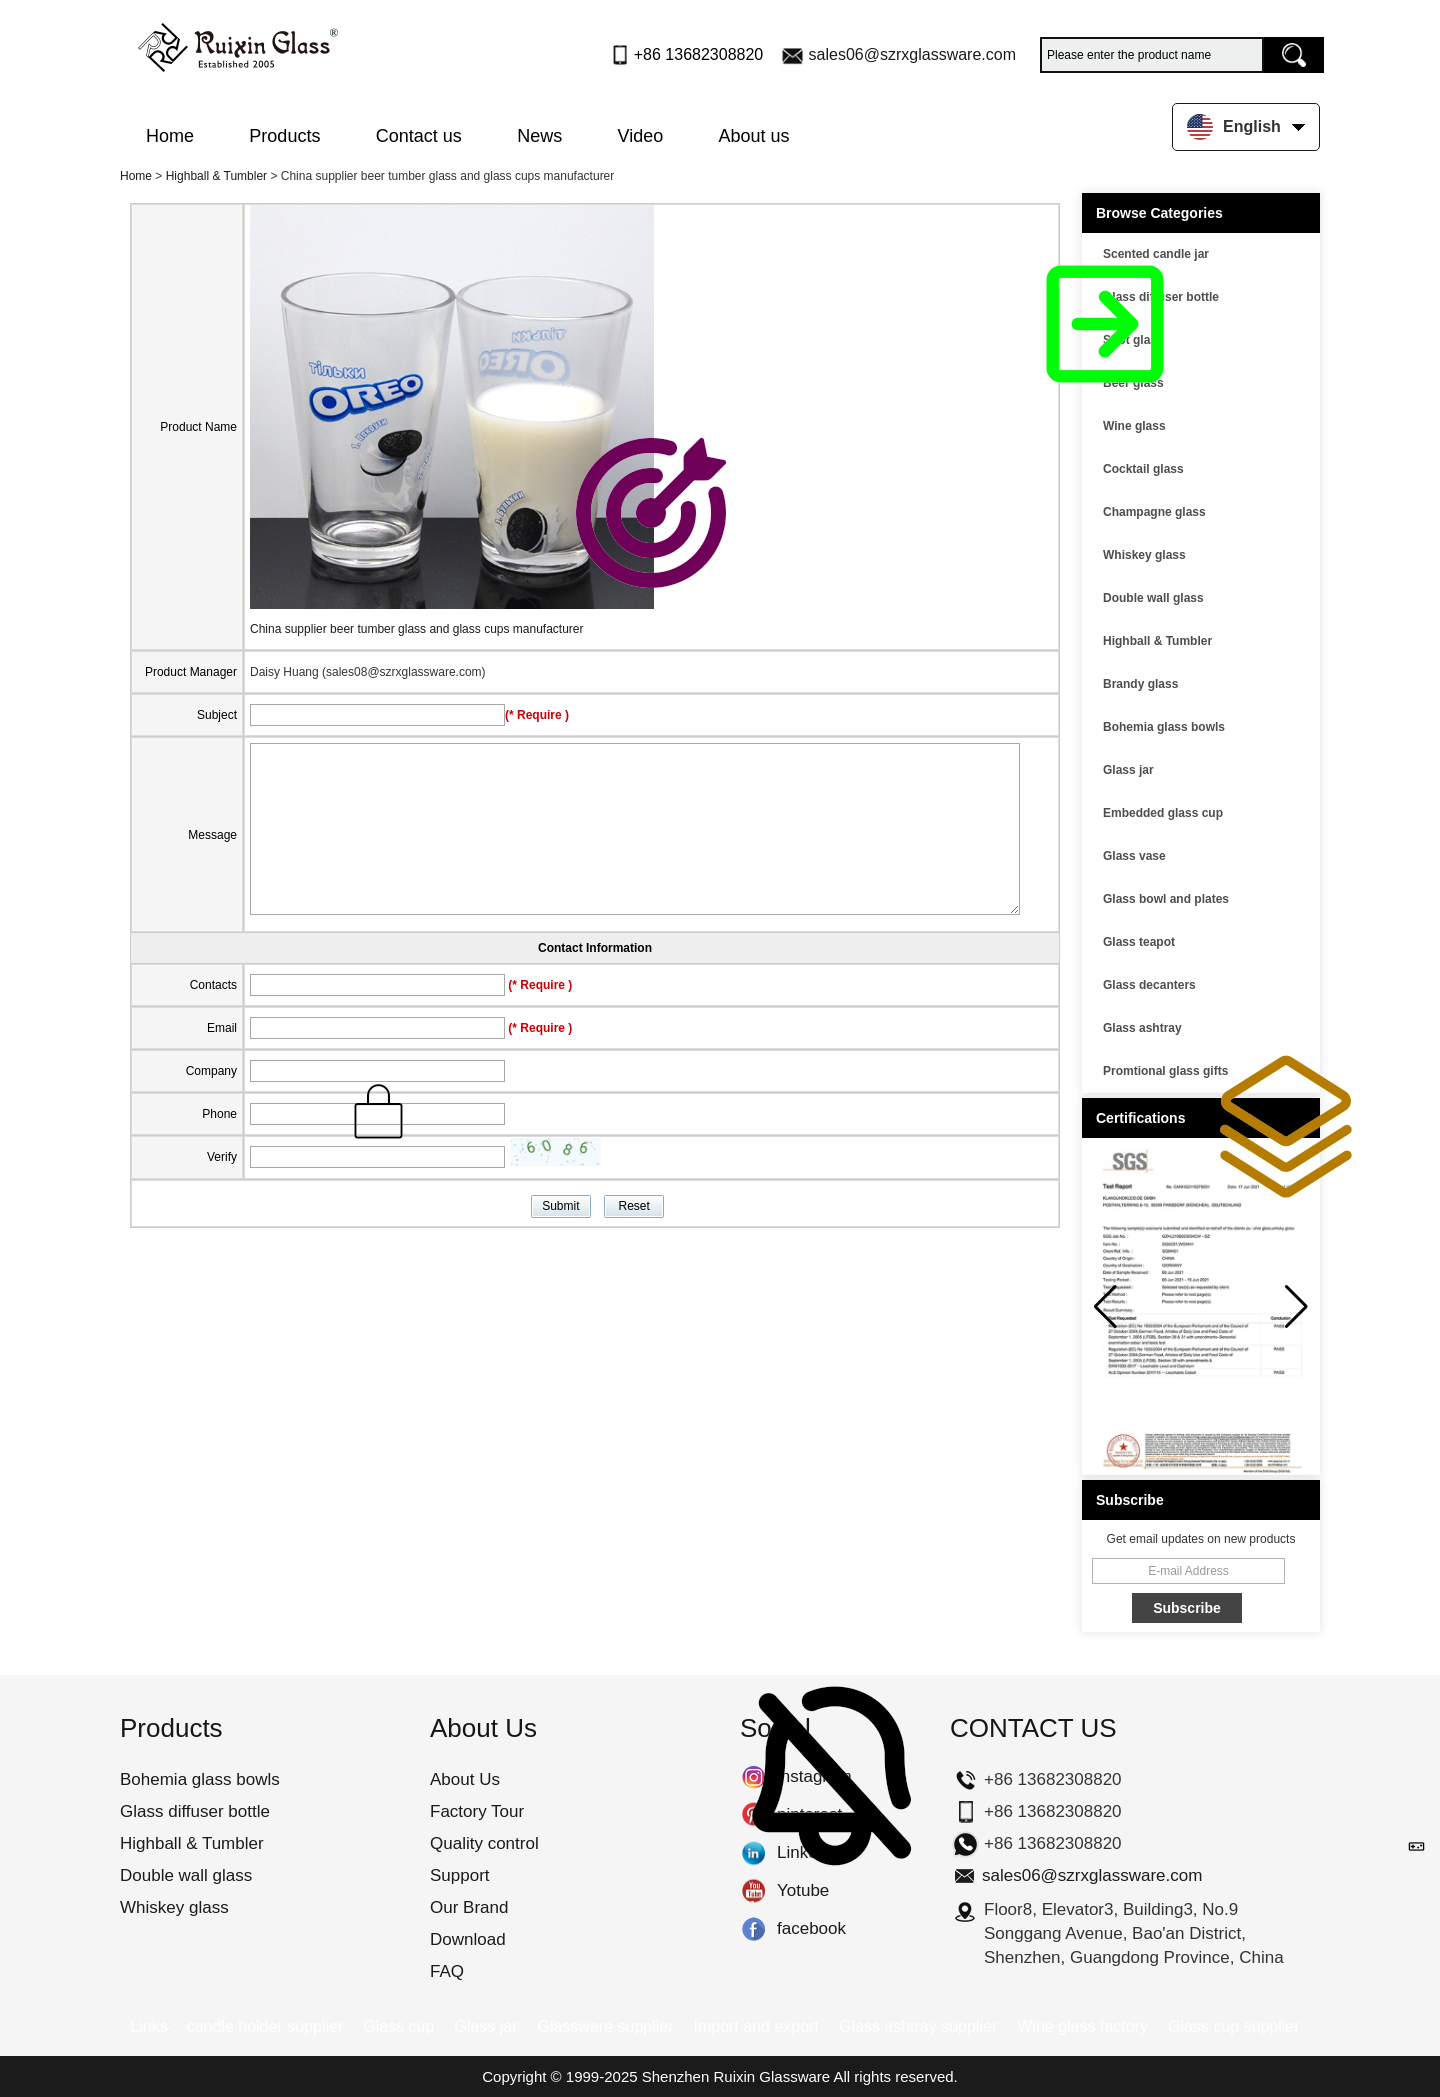 The image size is (1440, 2097). What do you see at coordinates (1416, 1846) in the screenshot?
I see `access games or gaming features` at bounding box center [1416, 1846].